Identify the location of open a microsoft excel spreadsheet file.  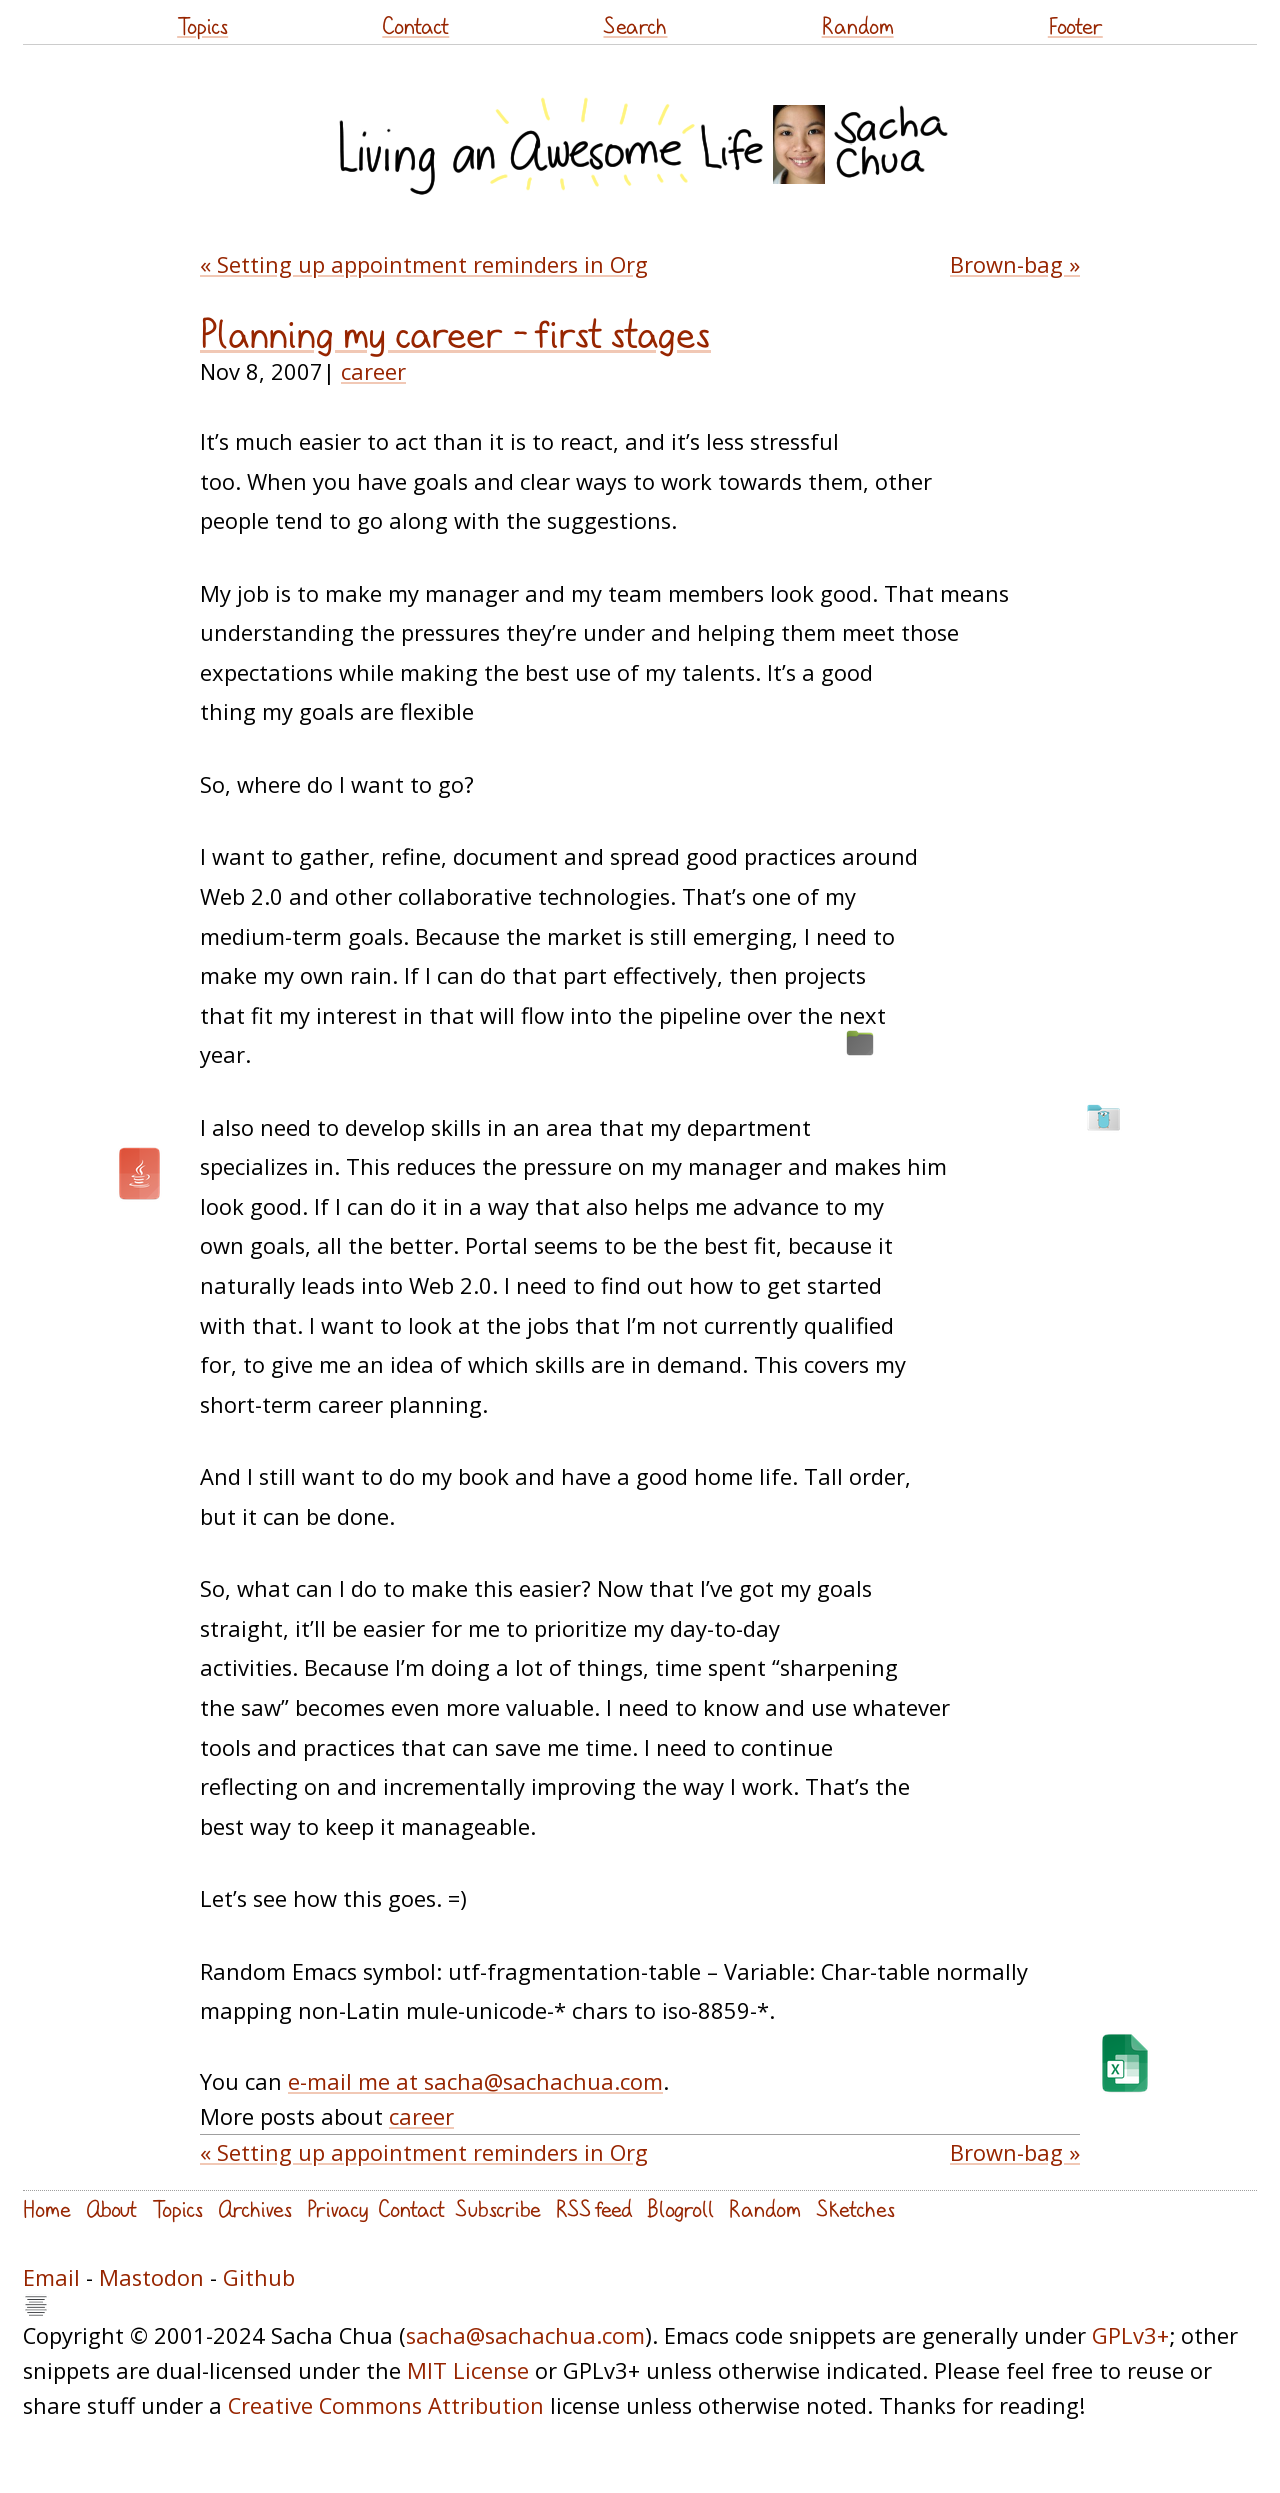
(1125, 2063).